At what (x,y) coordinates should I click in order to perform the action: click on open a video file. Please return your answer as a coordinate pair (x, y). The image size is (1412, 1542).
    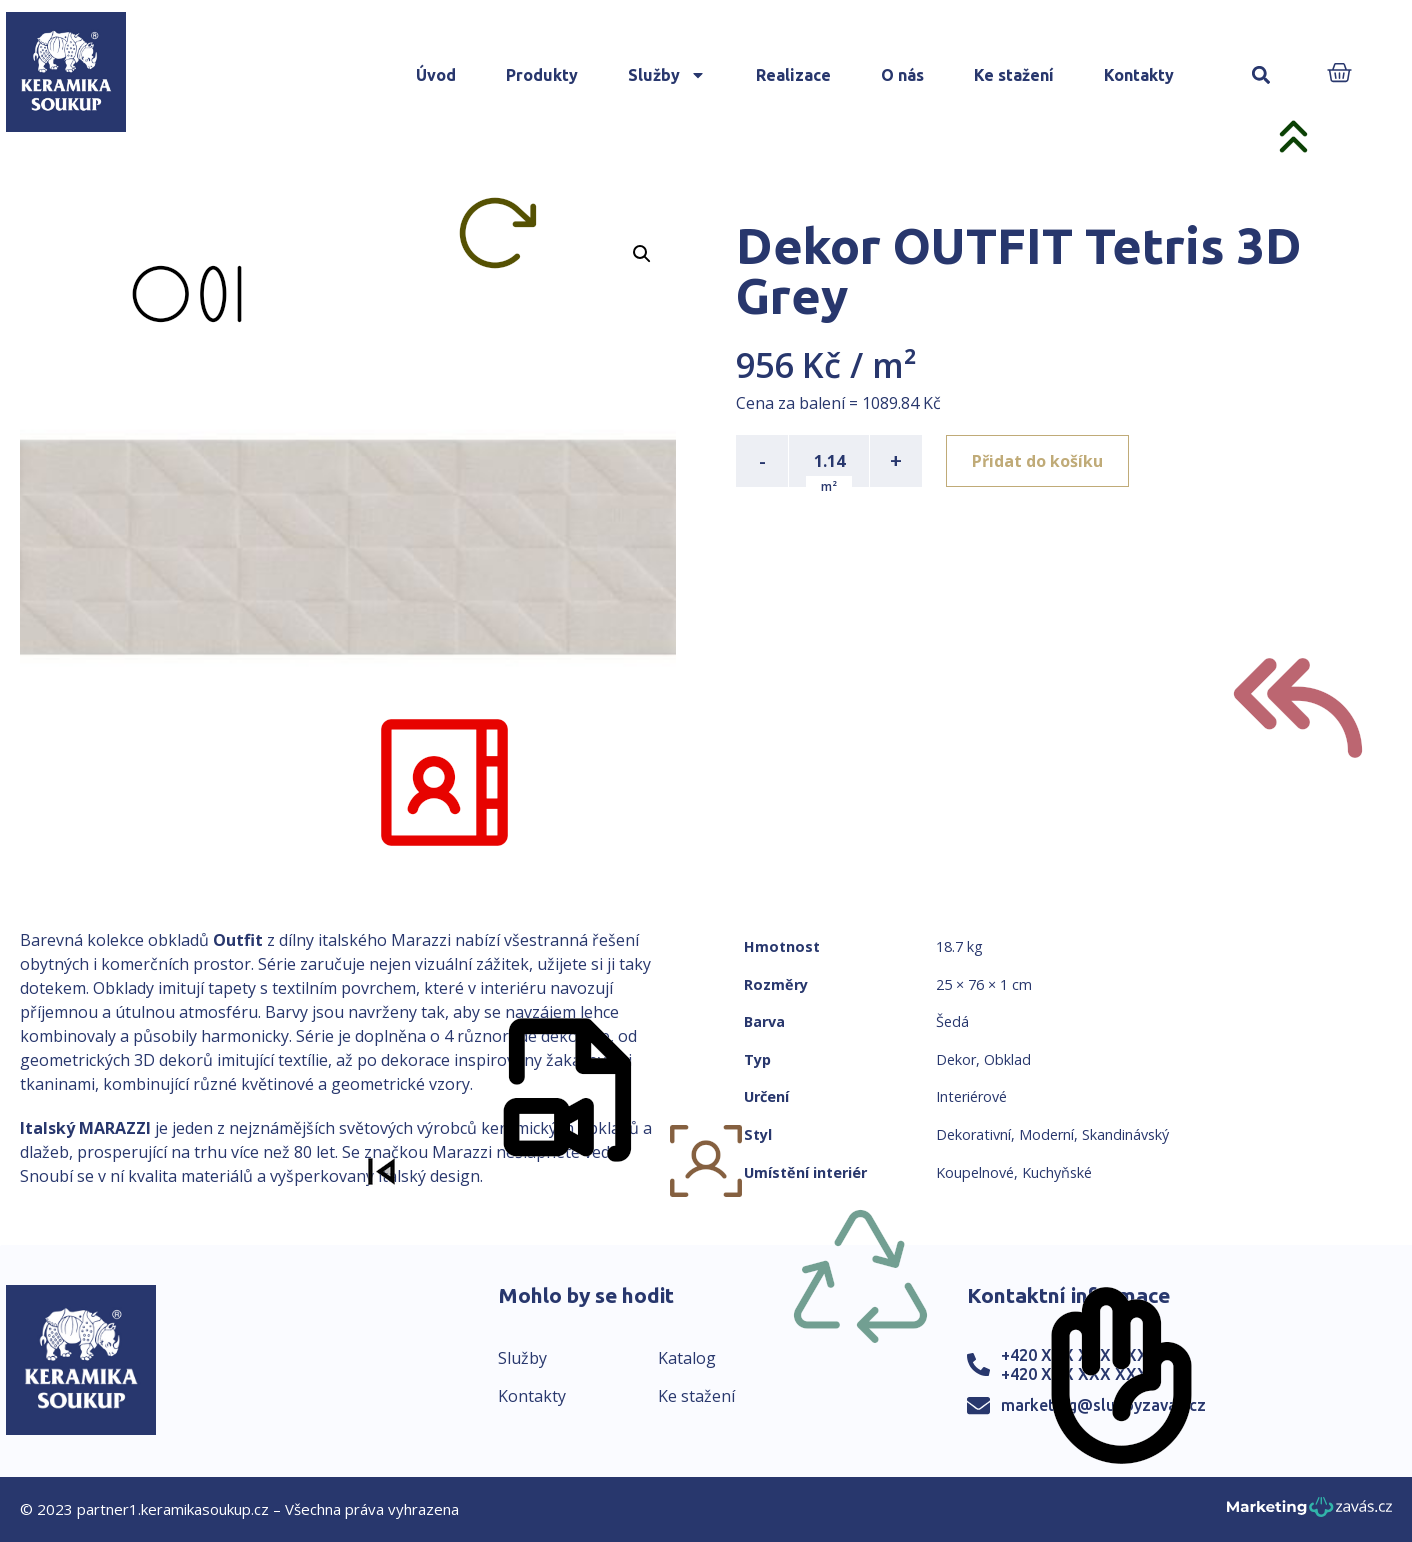
    Looking at the image, I should click on (570, 1090).